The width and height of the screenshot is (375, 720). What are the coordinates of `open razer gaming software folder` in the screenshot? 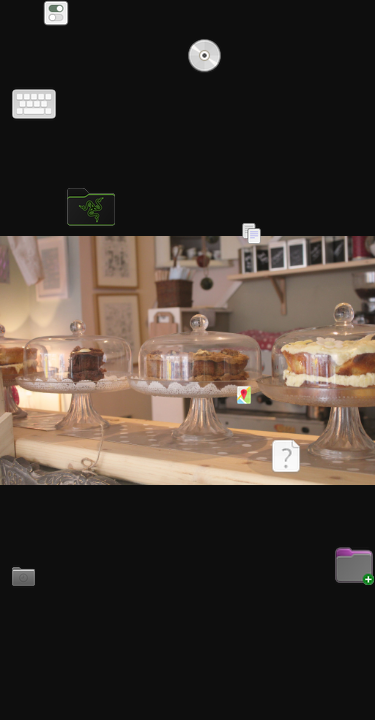 It's located at (91, 208).